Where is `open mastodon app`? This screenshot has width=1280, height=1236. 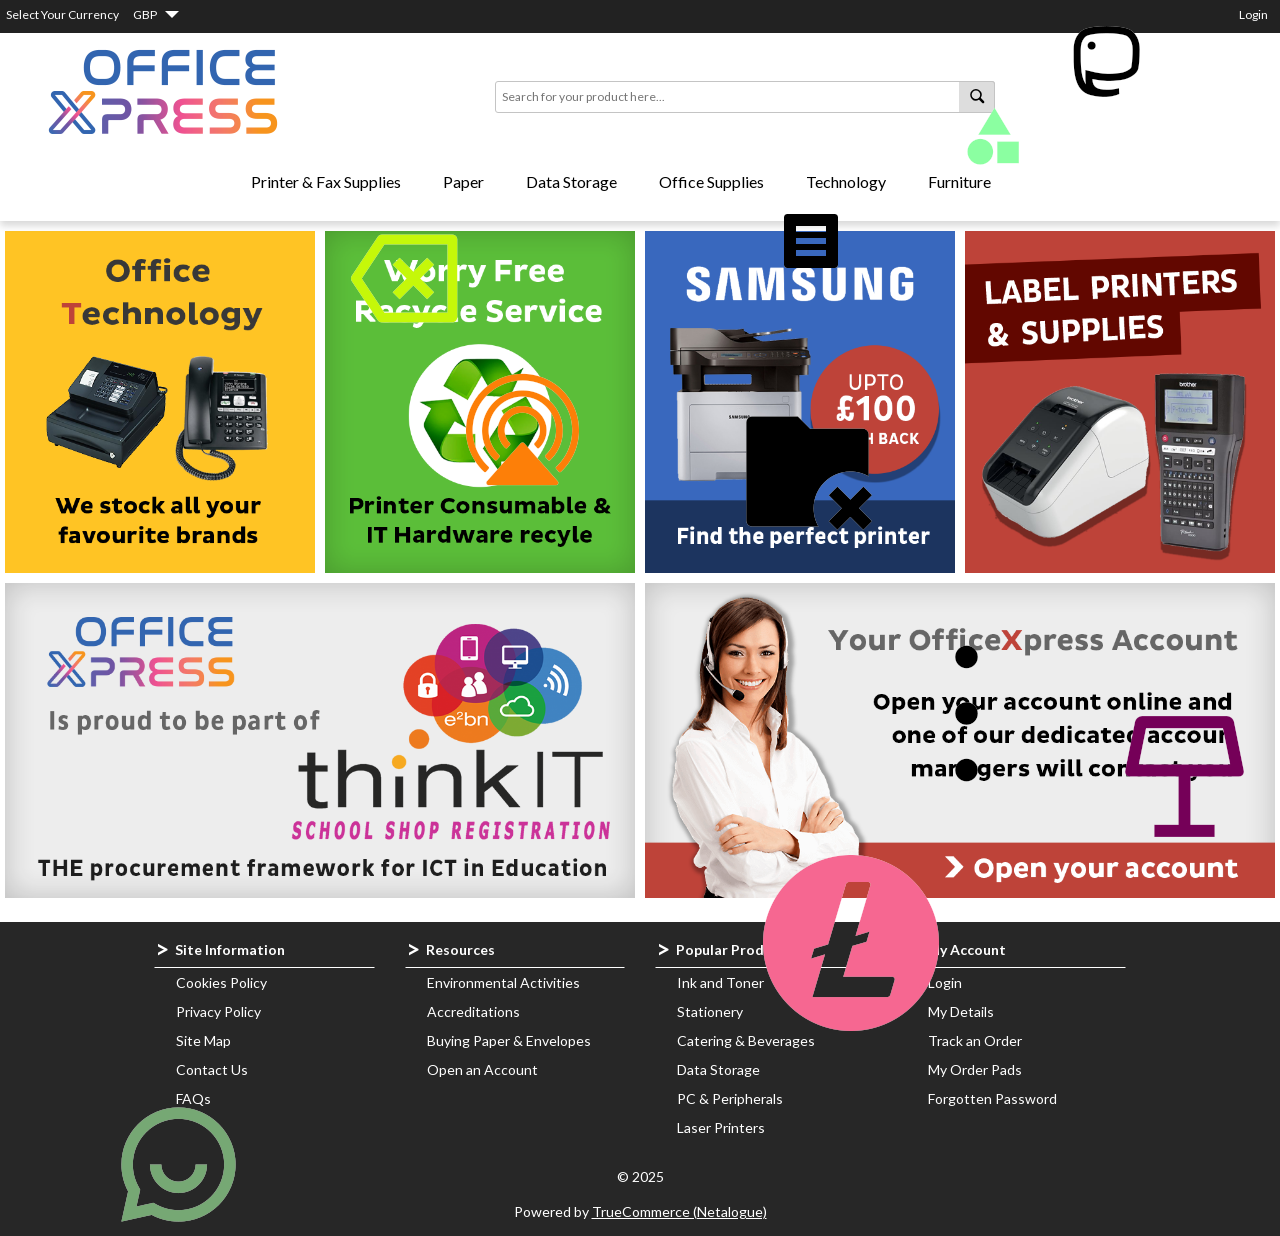 open mastodon app is located at coordinates (1105, 61).